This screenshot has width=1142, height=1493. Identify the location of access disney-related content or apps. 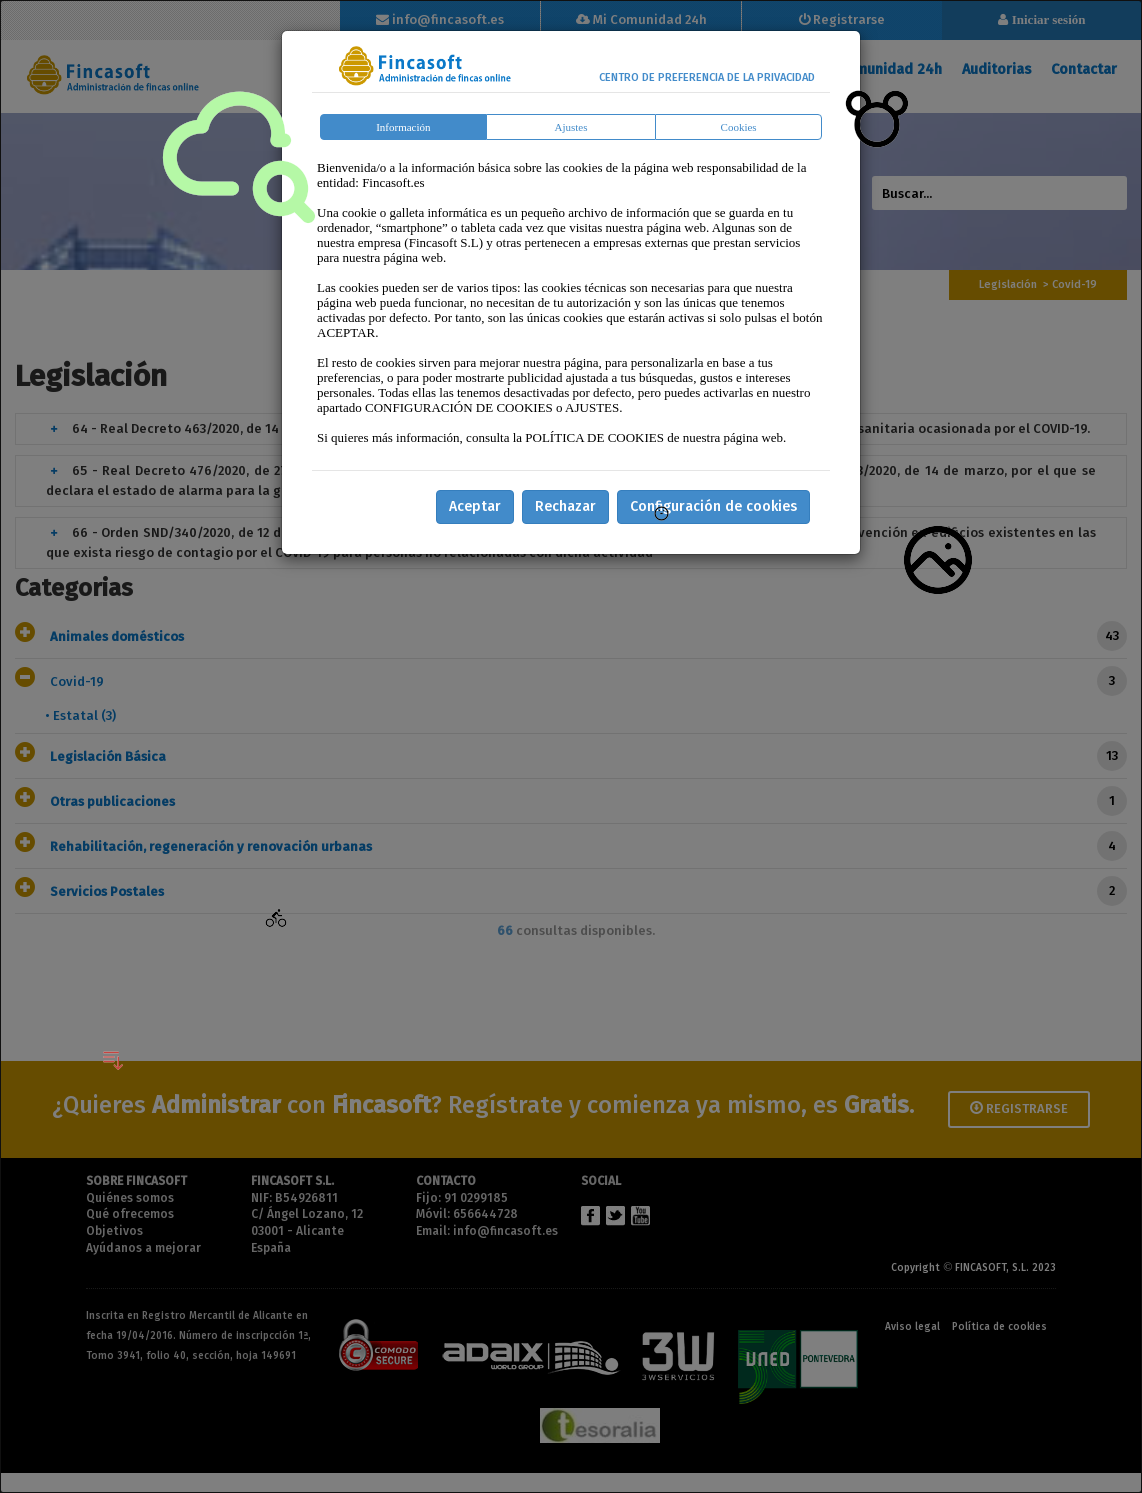
(877, 119).